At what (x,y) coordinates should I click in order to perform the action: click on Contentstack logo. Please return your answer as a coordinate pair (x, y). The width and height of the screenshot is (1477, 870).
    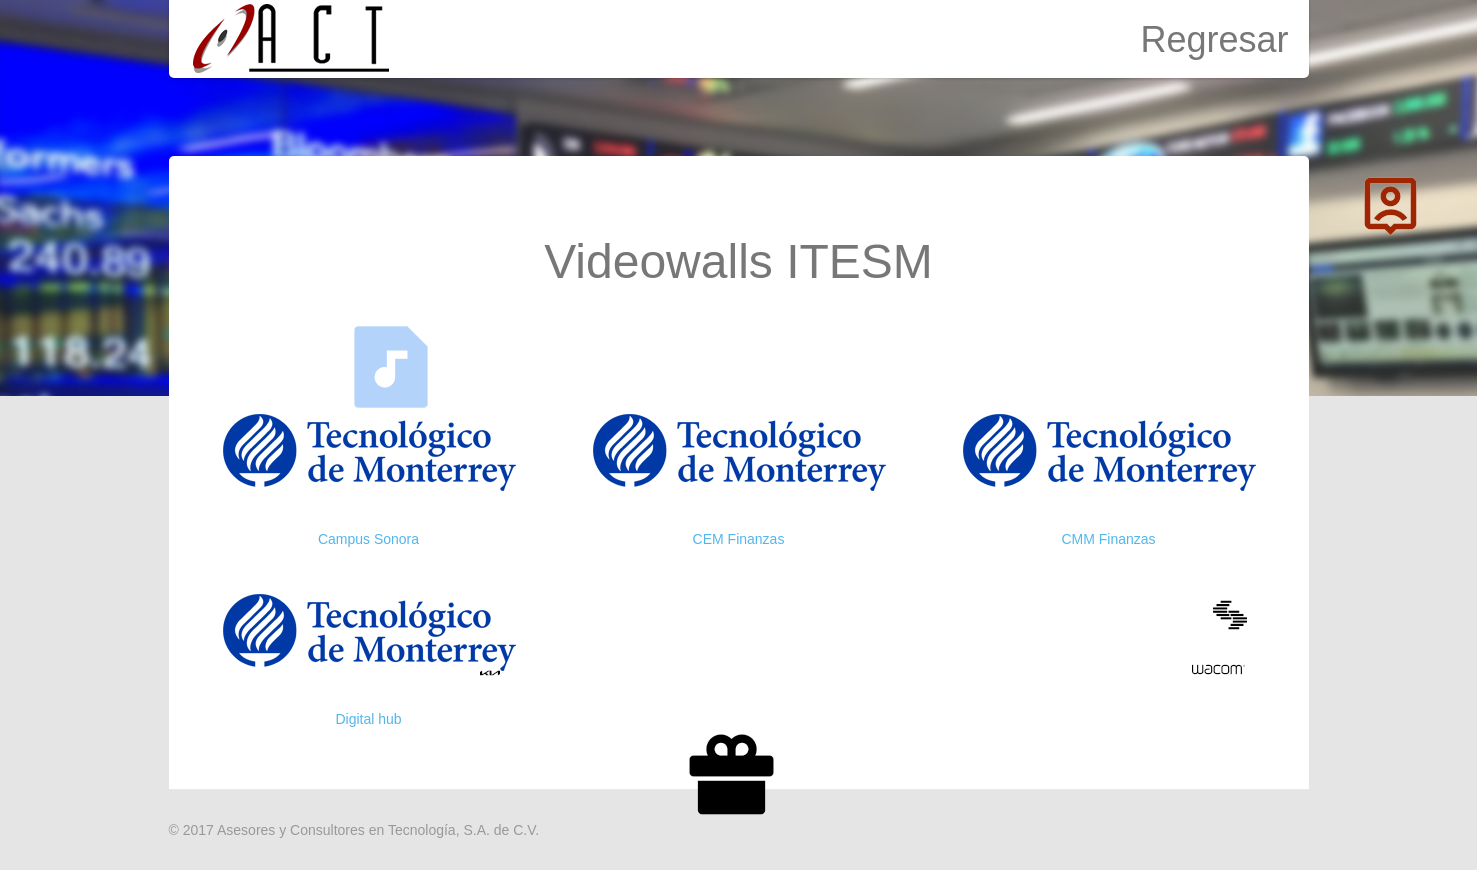
    Looking at the image, I should click on (1230, 615).